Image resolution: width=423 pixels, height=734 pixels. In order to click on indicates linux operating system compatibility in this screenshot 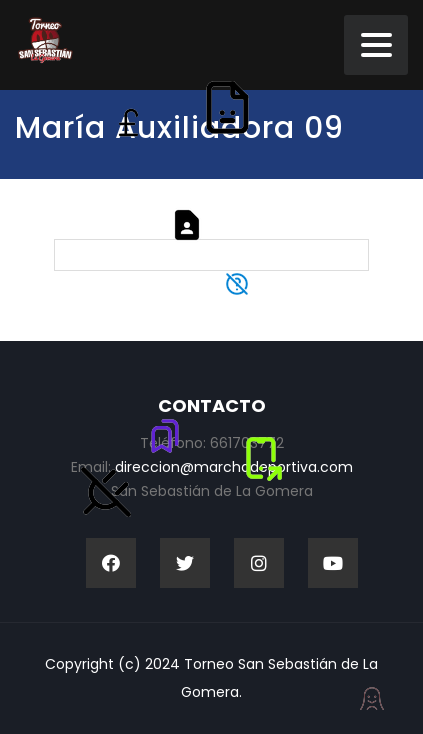, I will do `click(372, 700)`.